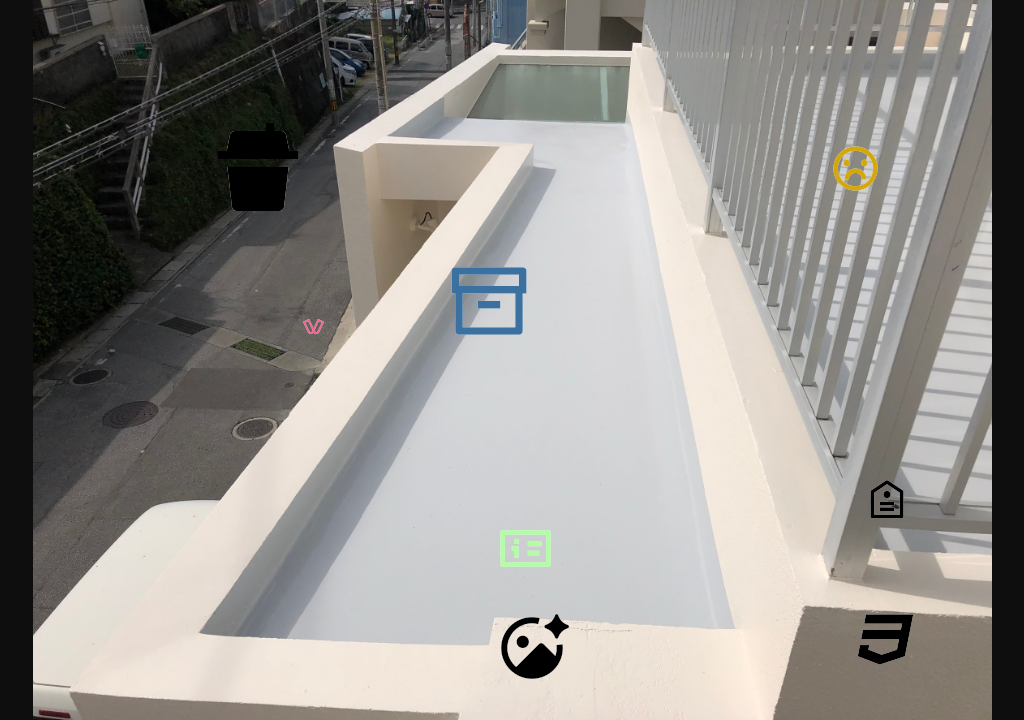 The image size is (1024, 720). I want to click on generate ai-enhanced image, so click(532, 648).